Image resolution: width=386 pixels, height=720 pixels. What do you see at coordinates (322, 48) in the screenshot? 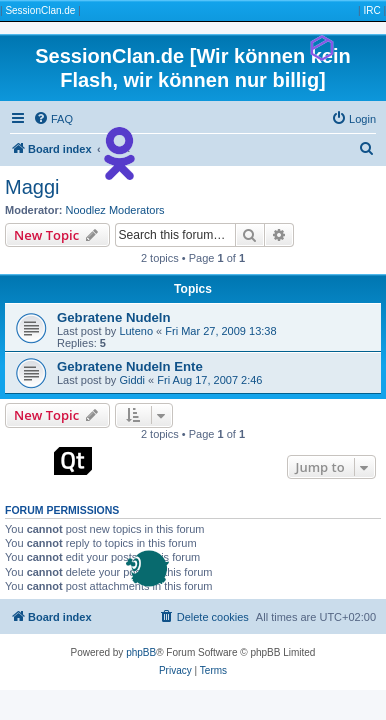
I see `open Tresorit secure cloud storage` at bounding box center [322, 48].